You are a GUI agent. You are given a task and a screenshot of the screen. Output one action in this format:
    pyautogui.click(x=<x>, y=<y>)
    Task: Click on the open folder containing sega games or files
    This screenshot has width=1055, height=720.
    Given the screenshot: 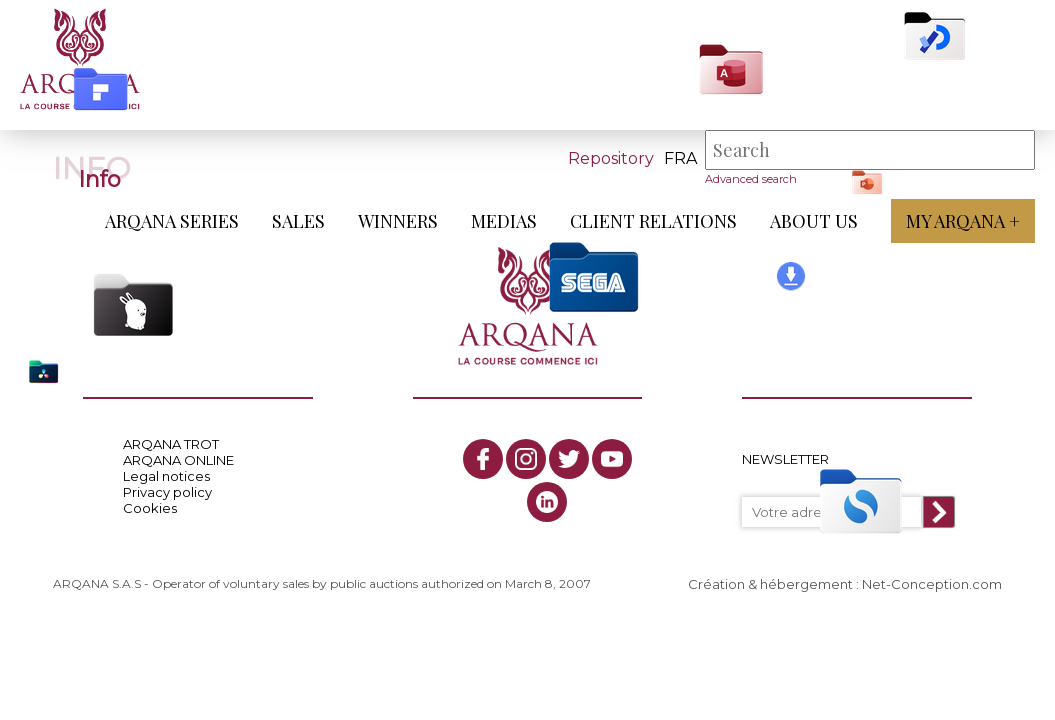 What is the action you would take?
    pyautogui.click(x=593, y=279)
    